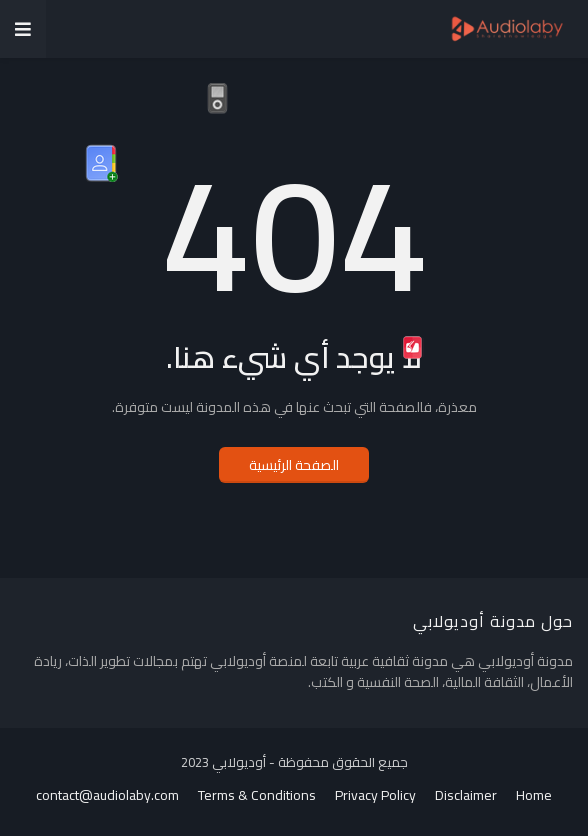 This screenshot has width=588, height=836. I want to click on an eps vector file type indicator, so click(412, 347).